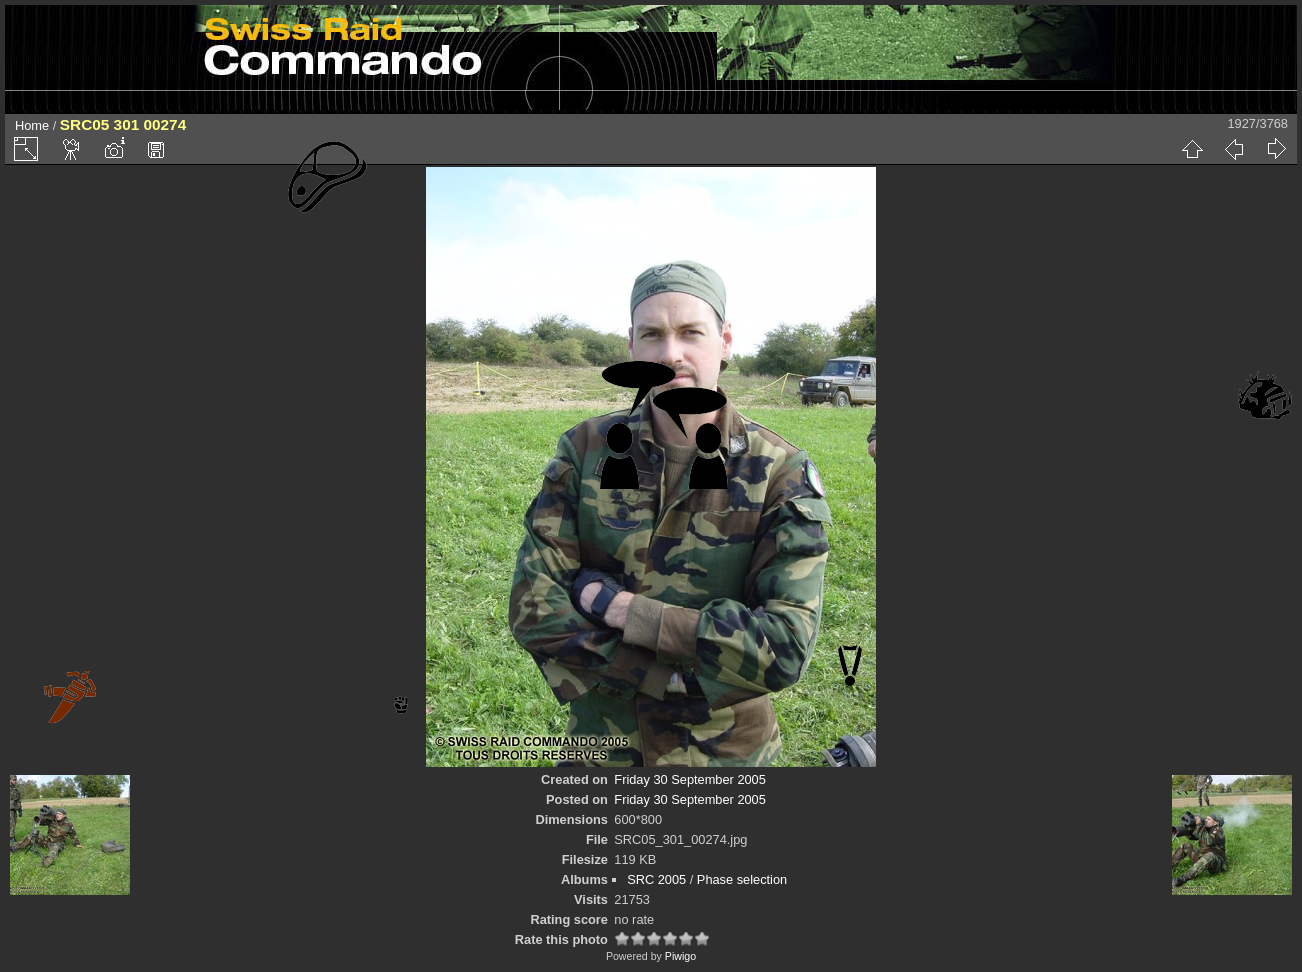  I want to click on indicates strength or power attribute in a game, so click(401, 705).